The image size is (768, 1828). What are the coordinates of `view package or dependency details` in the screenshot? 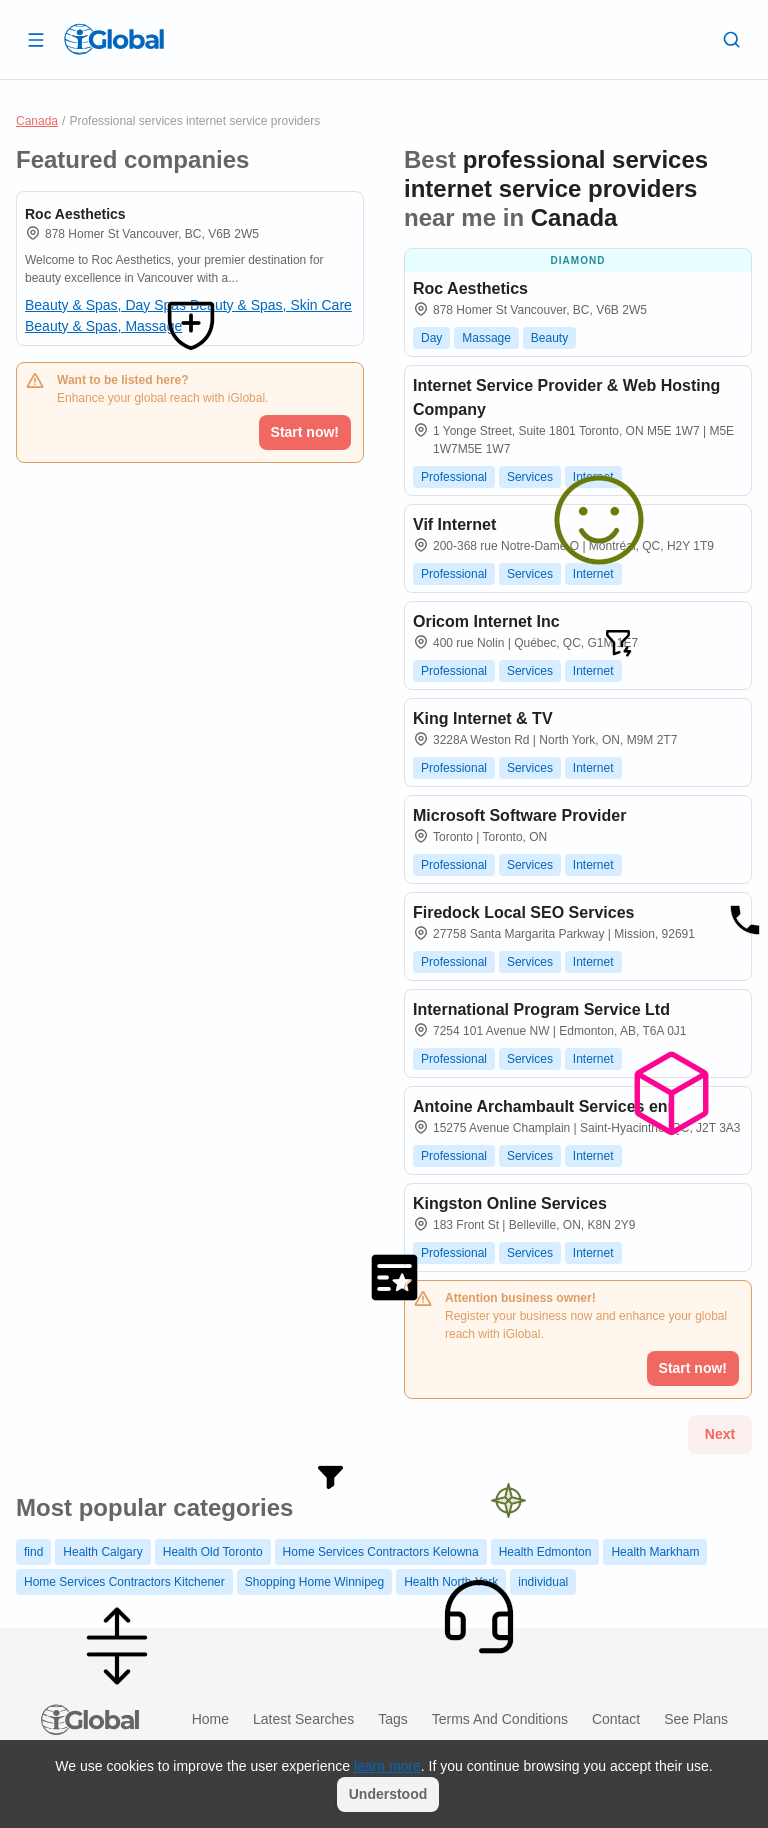 It's located at (671, 1094).